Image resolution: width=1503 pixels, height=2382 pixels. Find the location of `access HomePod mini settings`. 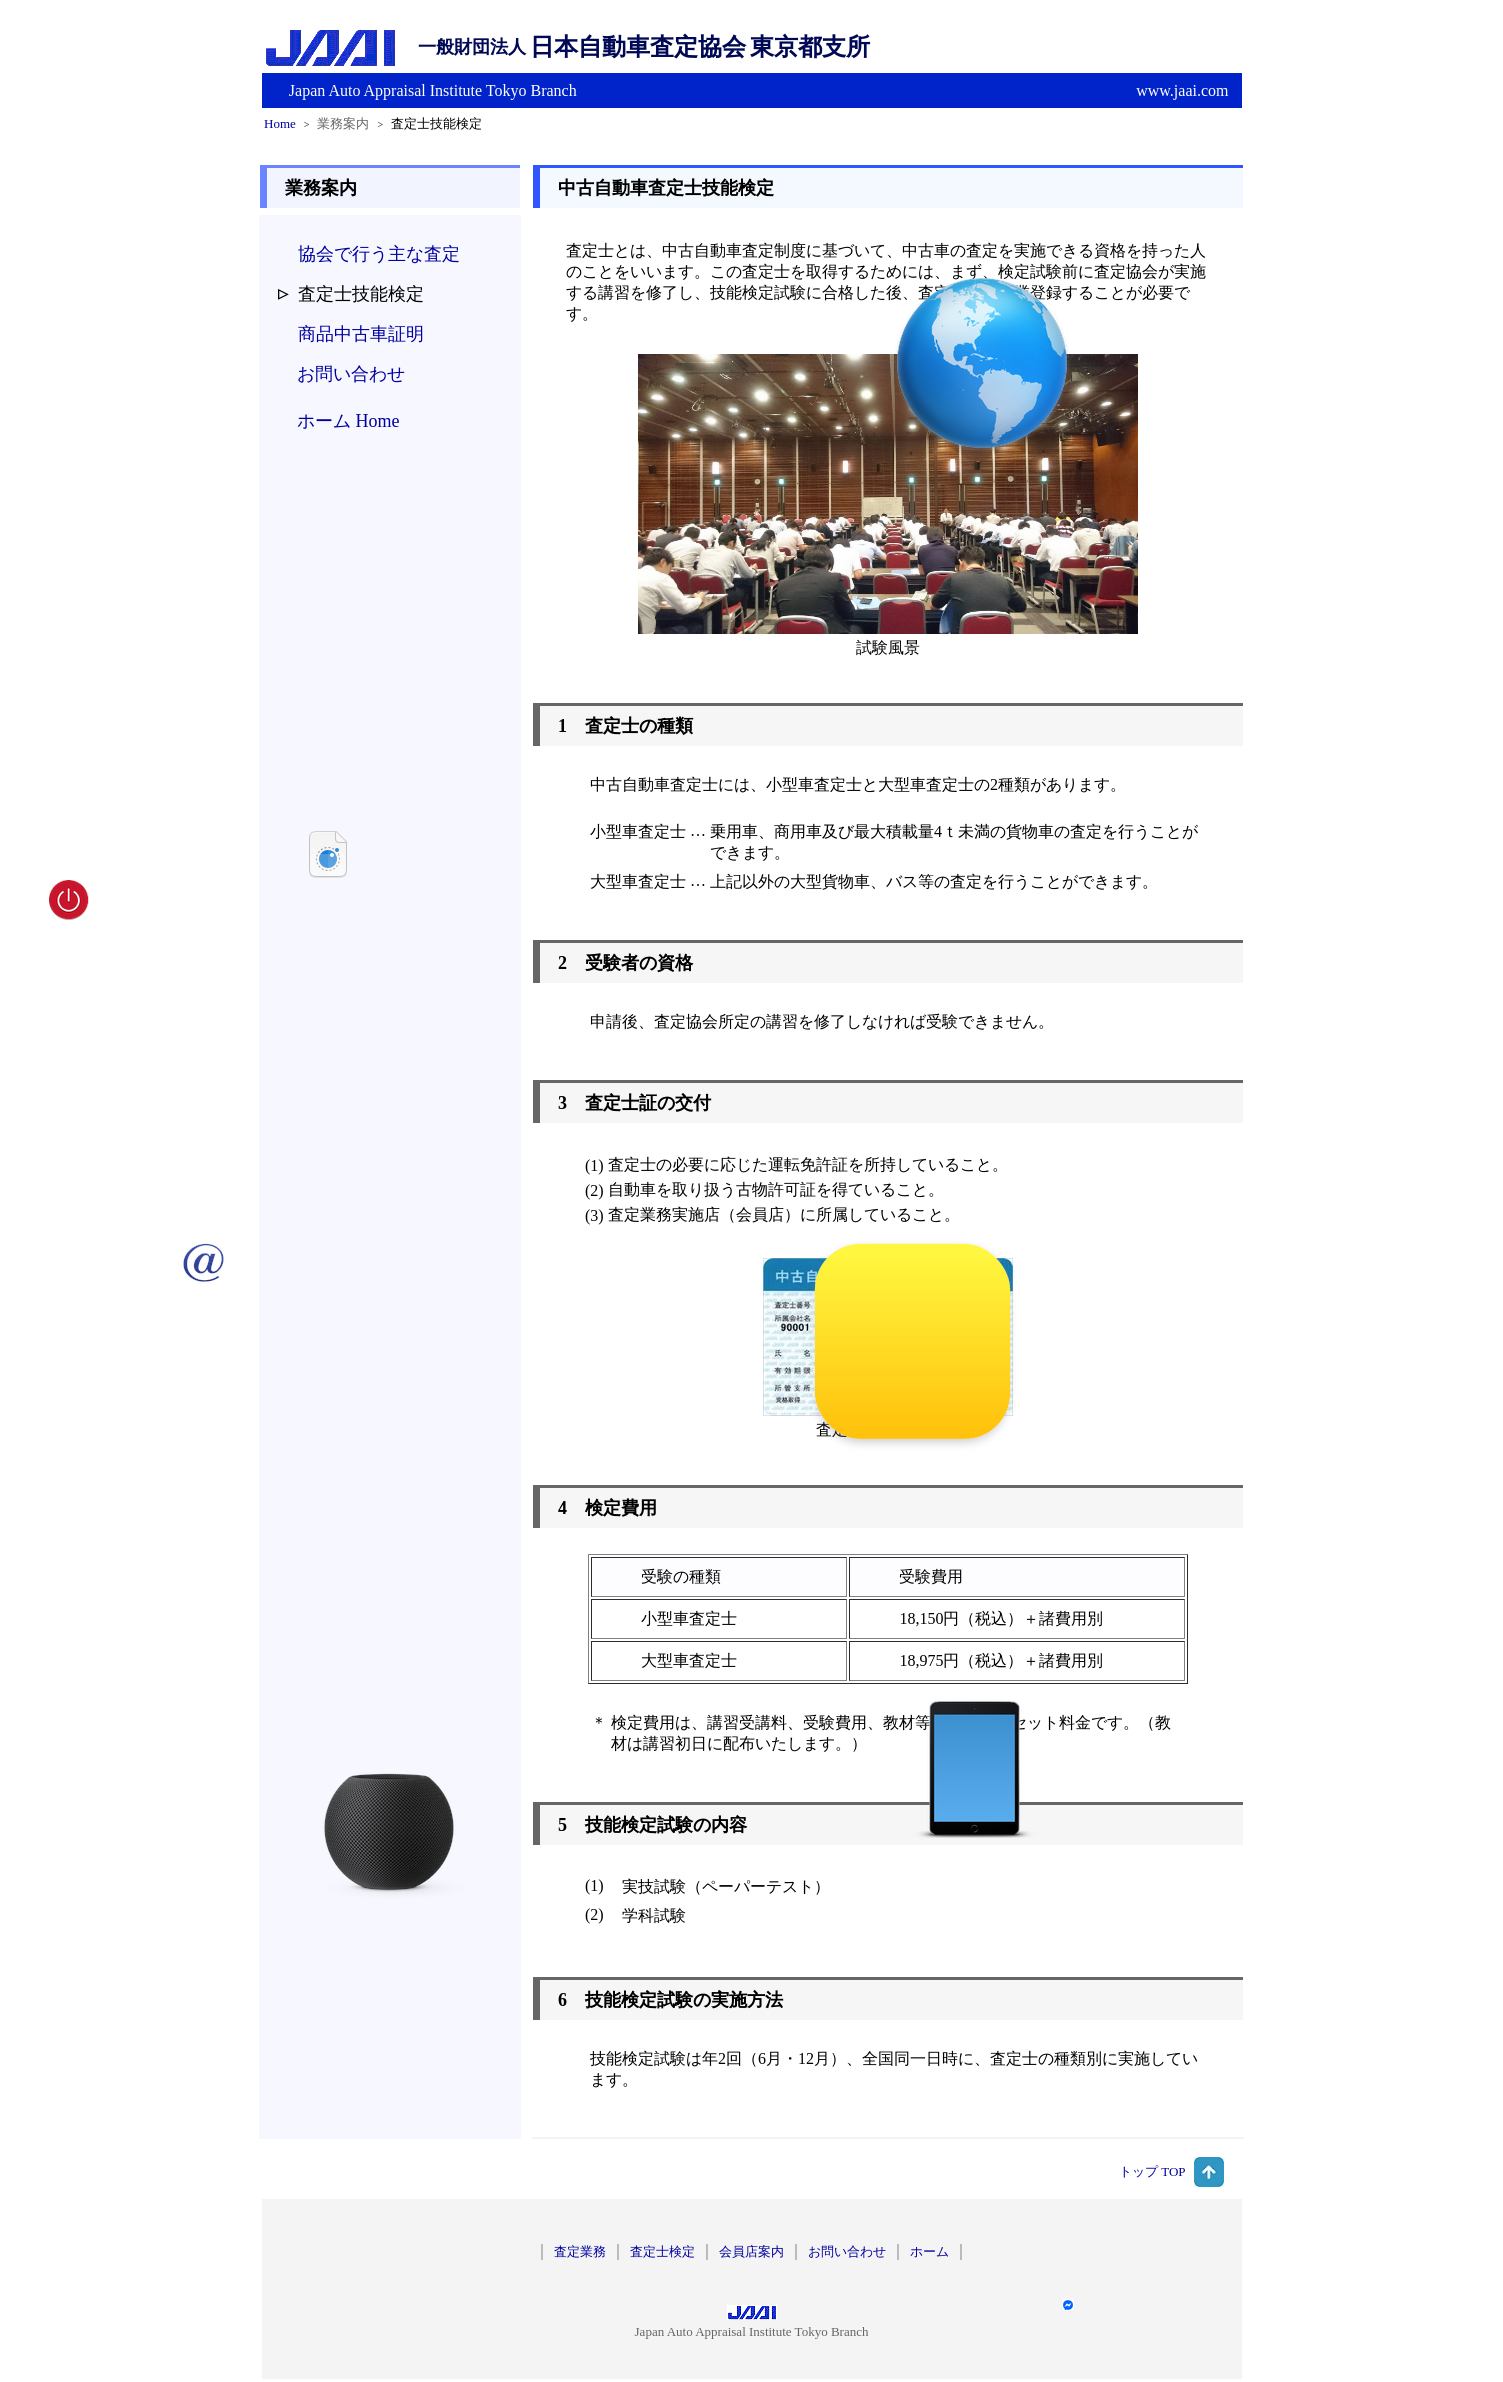

access HomePod mini settings is located at coordinates (389, 1844).